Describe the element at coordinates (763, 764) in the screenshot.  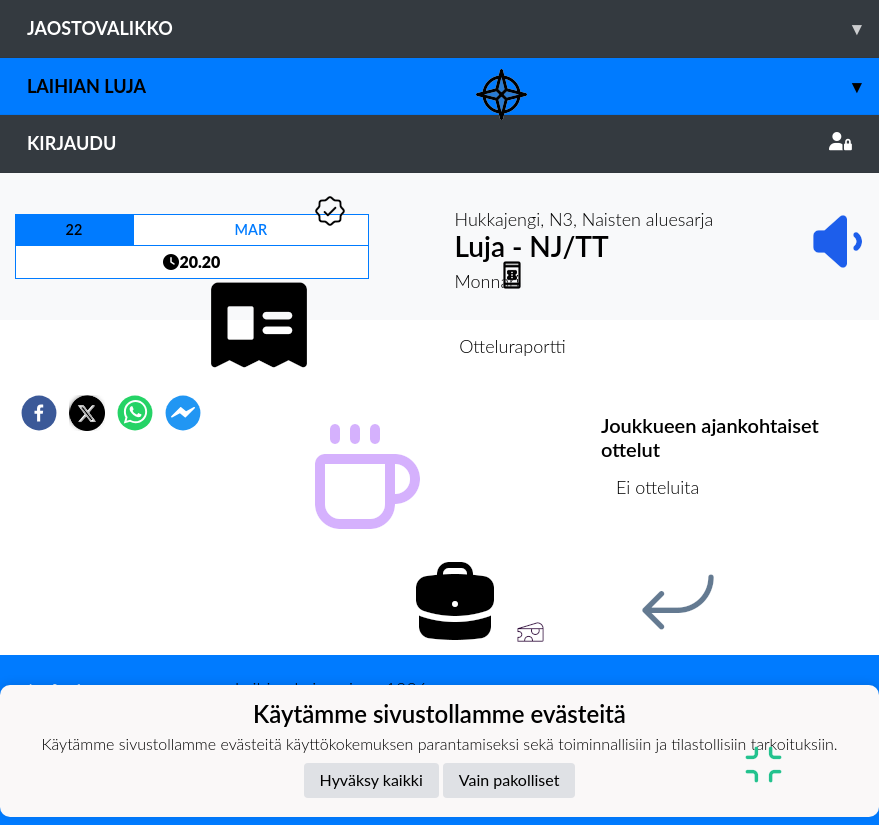
I see `minimize or exit fullscreen mode` at that location.